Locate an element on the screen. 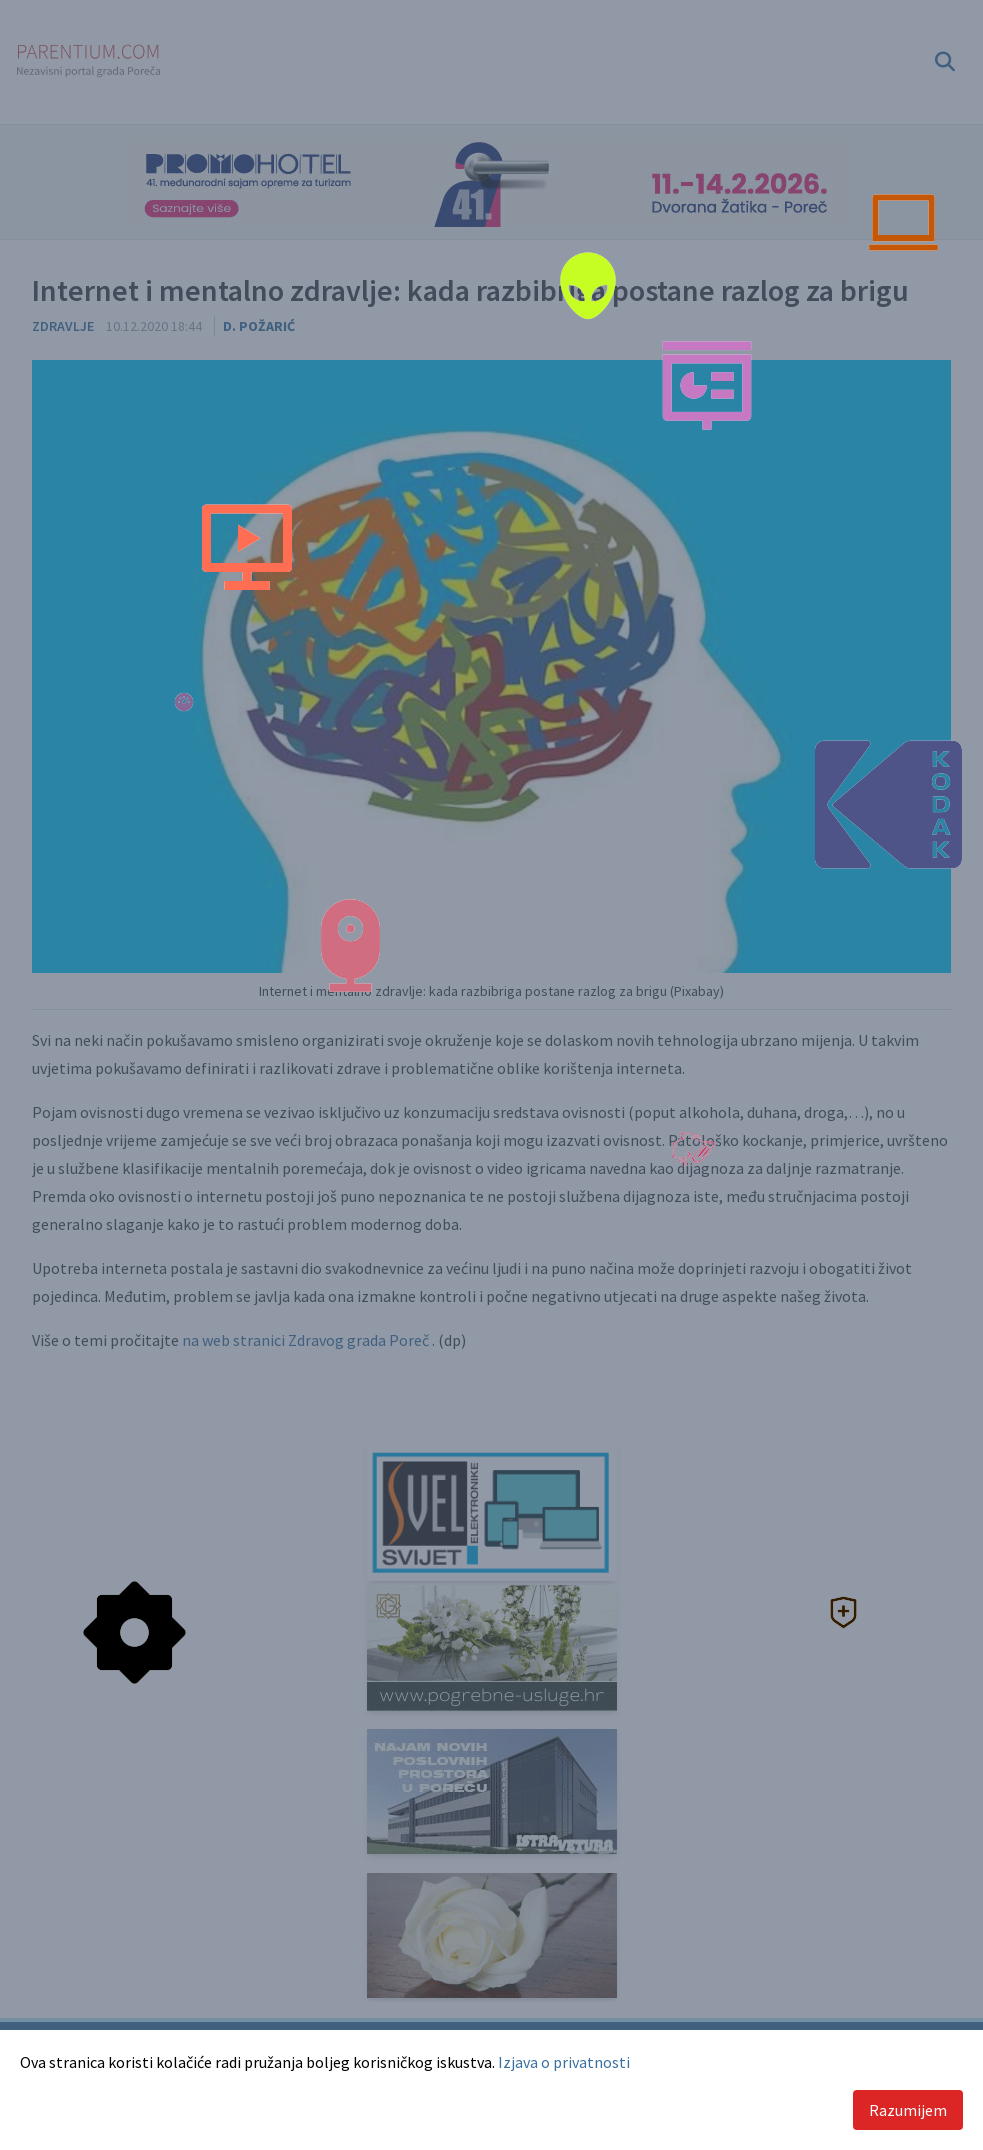 This screenshot has width=983, height=2150. extraterrestrial or sci-fi themed content is located at coordinates (588, 285).